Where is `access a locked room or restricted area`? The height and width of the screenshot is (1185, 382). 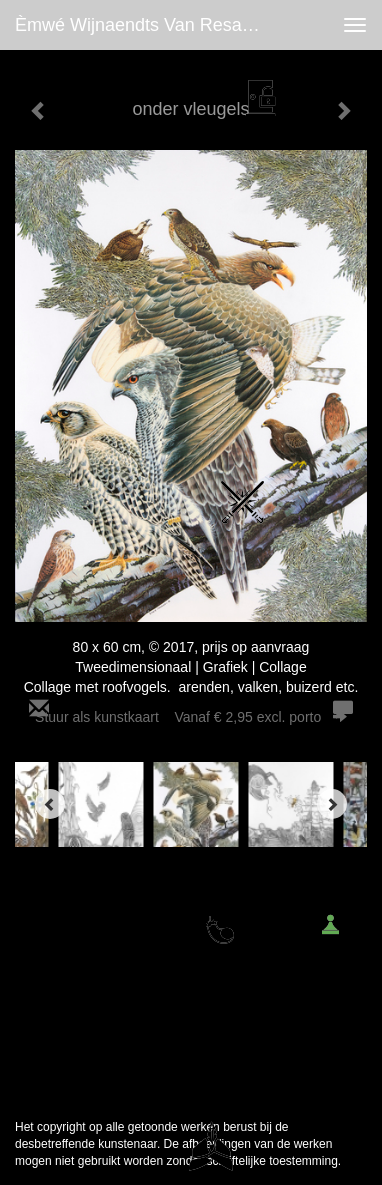 access a locked room or restricted area is located at coordinates (260, 97).